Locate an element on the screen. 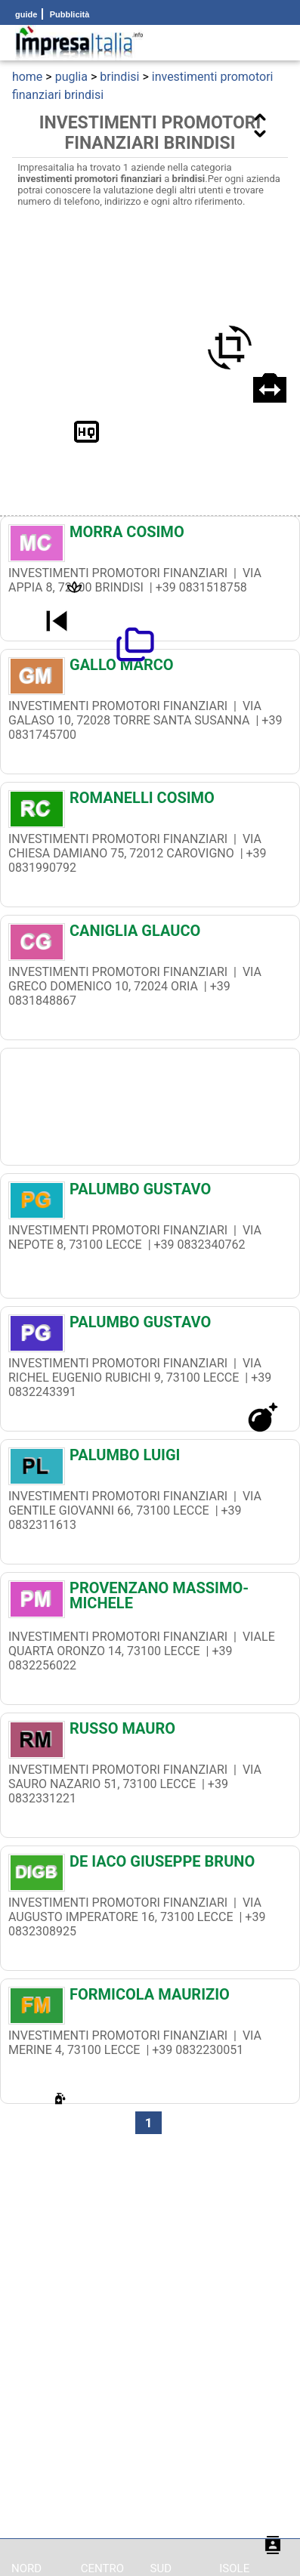  expand to show more content is located at coordinates (260, 125).